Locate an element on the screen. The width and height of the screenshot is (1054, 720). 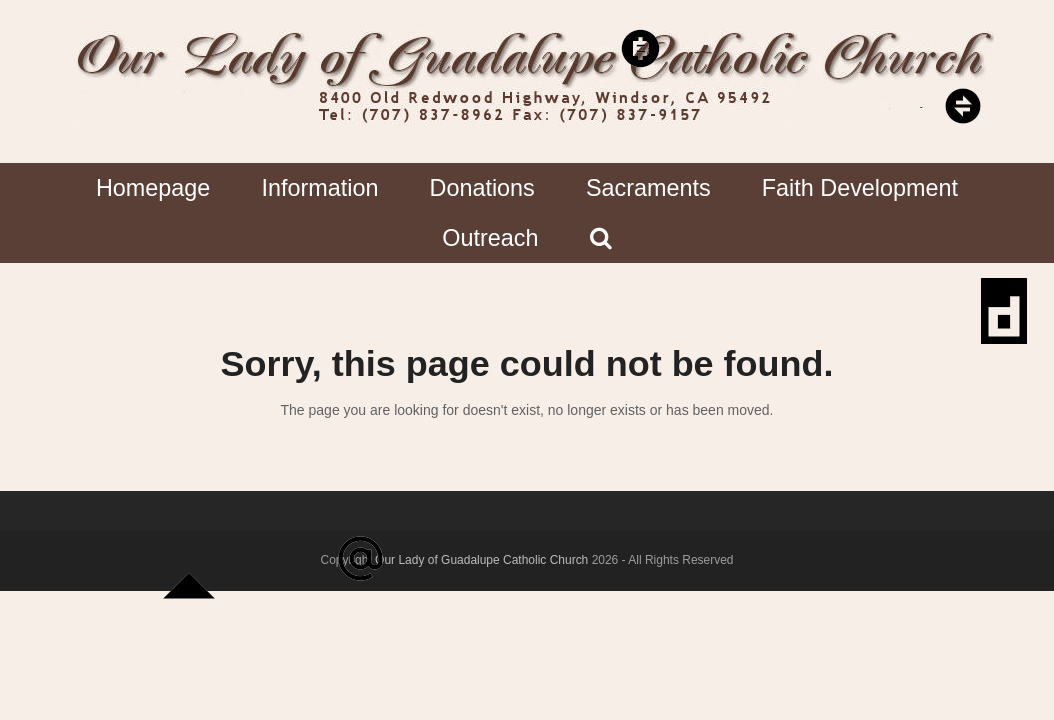
containerd container runtime logo is located at coordinates (1004, 311).